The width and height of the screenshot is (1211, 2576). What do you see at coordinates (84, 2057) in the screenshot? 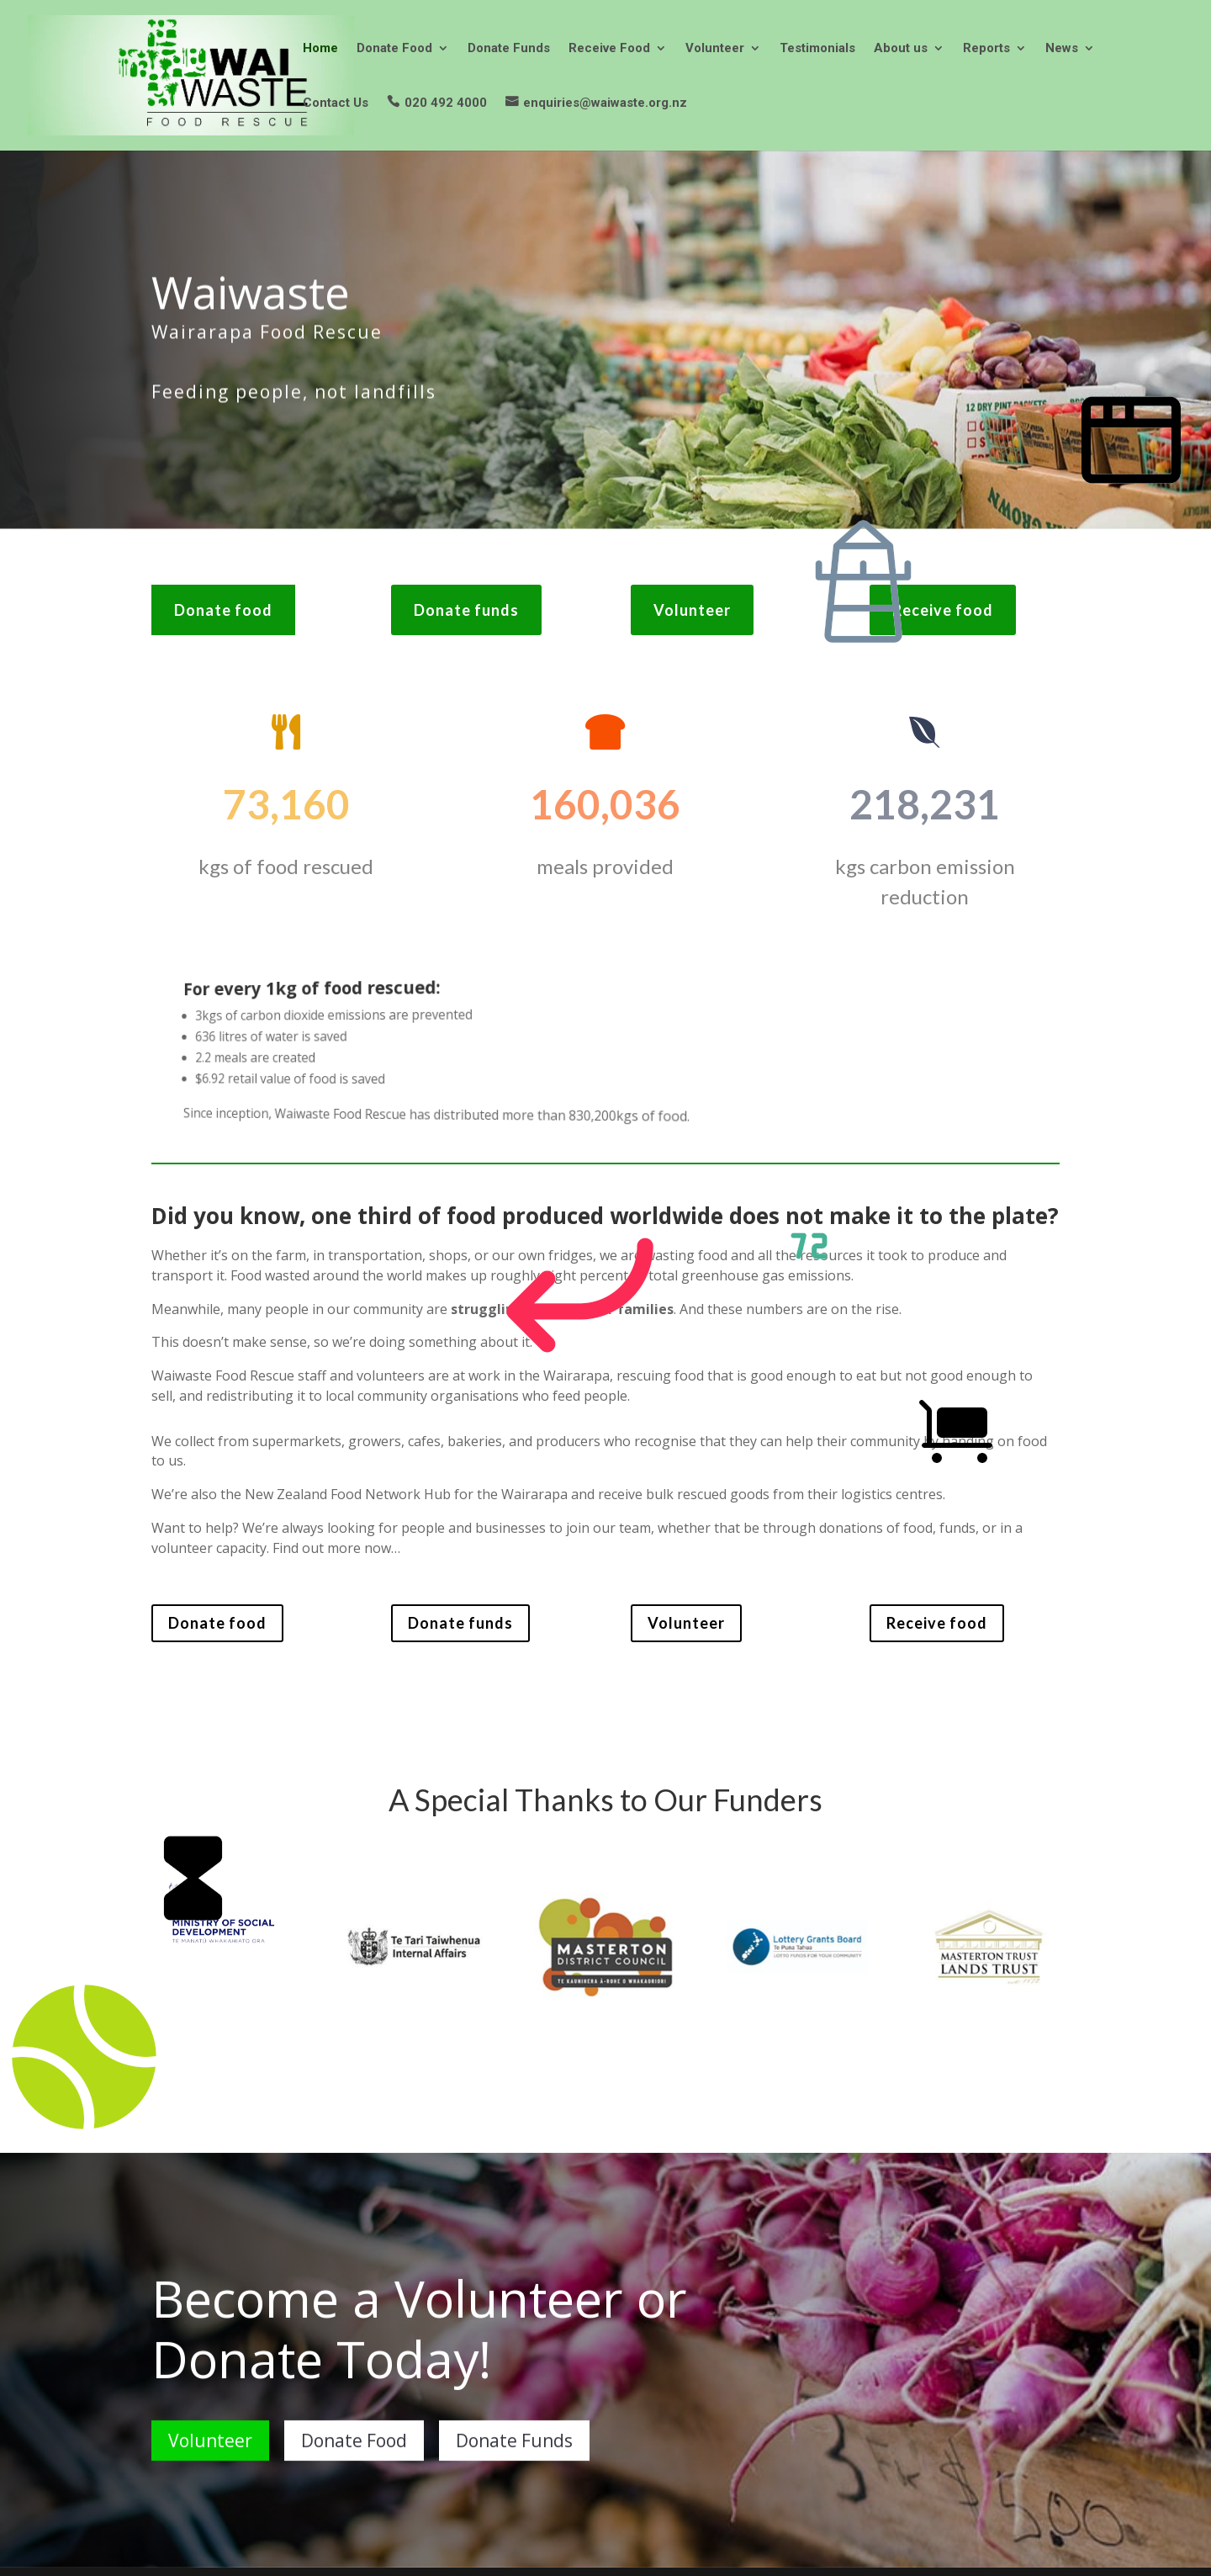
I see `access tennis or sports-related features` at bounding box center [84, 2057].